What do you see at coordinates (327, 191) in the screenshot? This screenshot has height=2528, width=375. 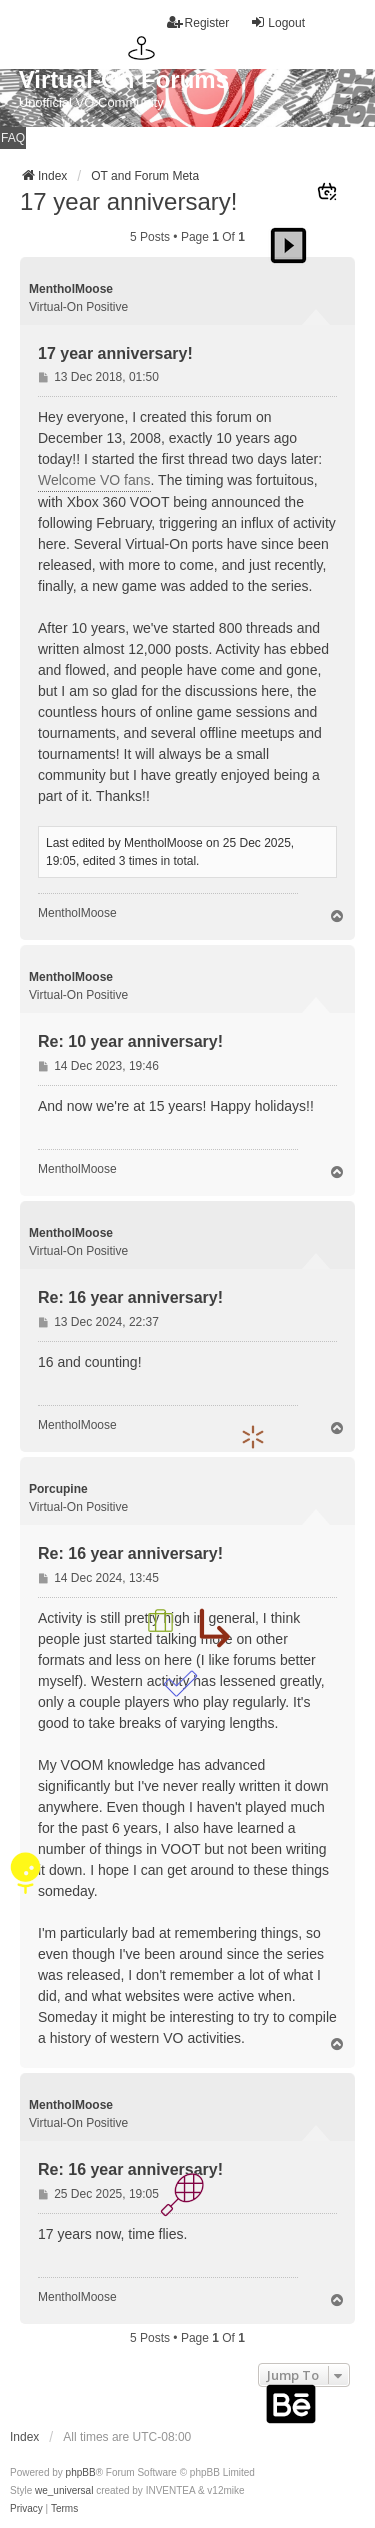 I see `view discounted items in your basket` at bounding box center [327, 191].